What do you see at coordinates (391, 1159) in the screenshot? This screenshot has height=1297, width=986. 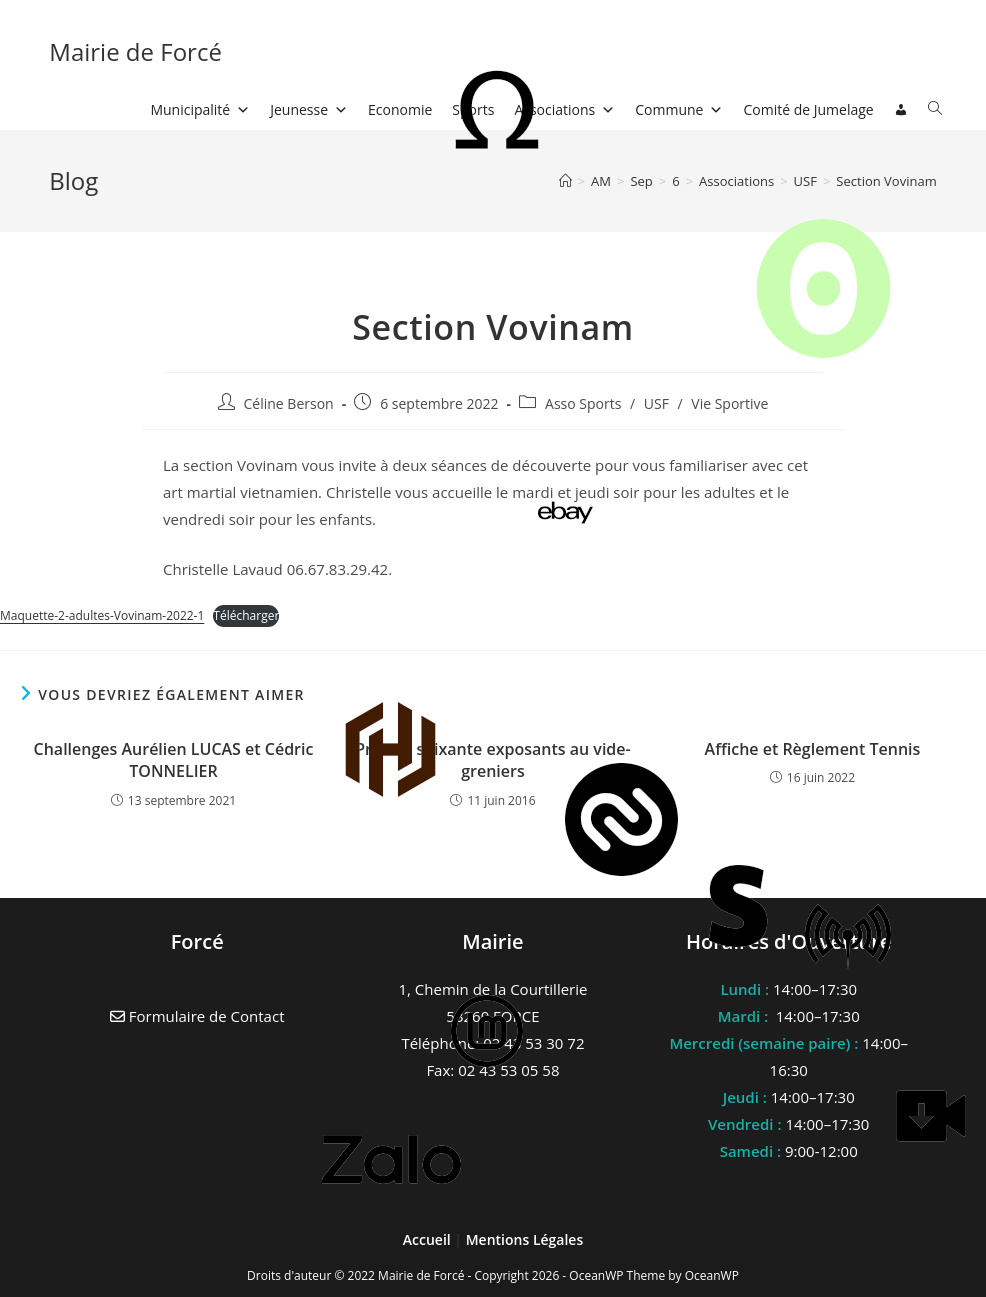 I see `open Zalo messaging app` at bounding box center [391, 1159].